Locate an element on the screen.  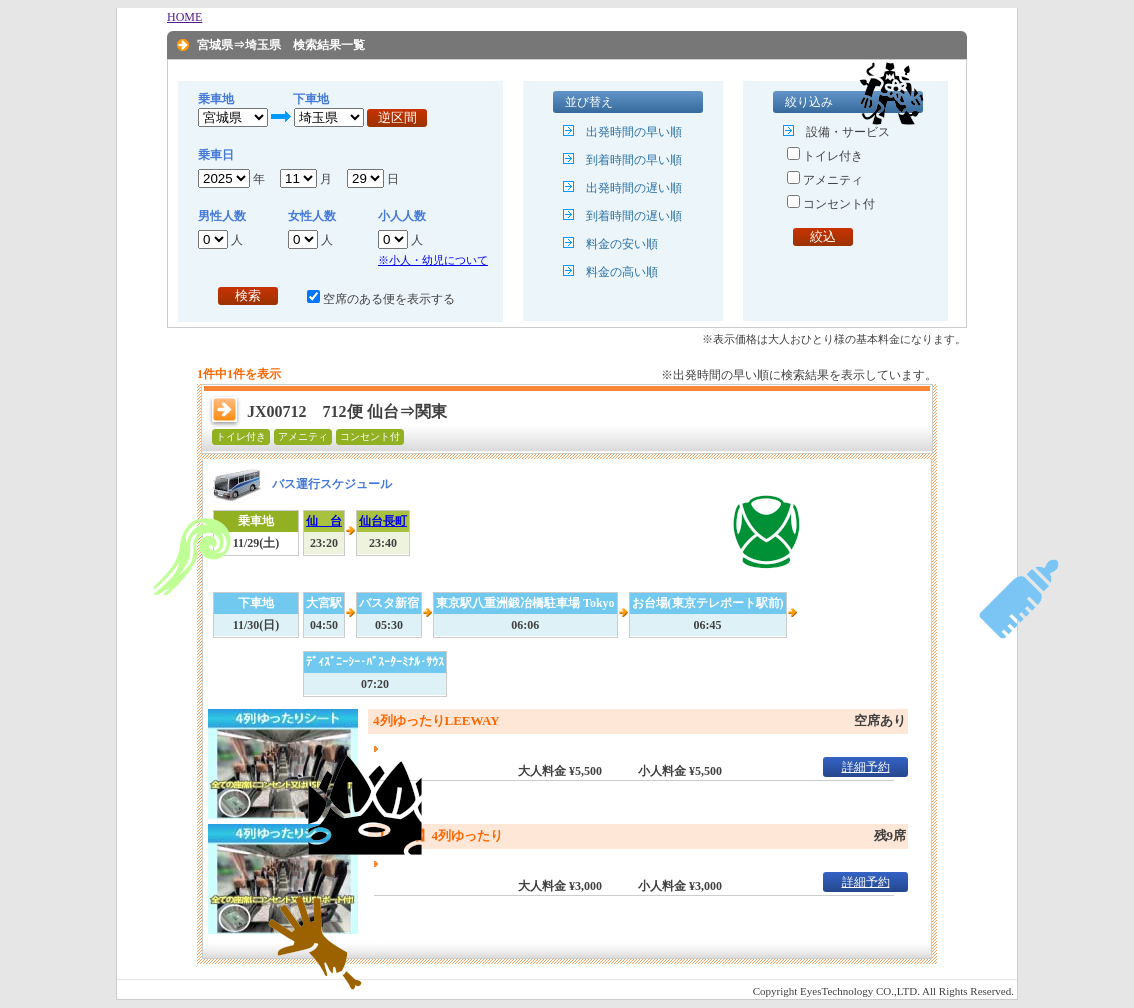
select chest armor or torso protection is located at coordinates (766, 532).